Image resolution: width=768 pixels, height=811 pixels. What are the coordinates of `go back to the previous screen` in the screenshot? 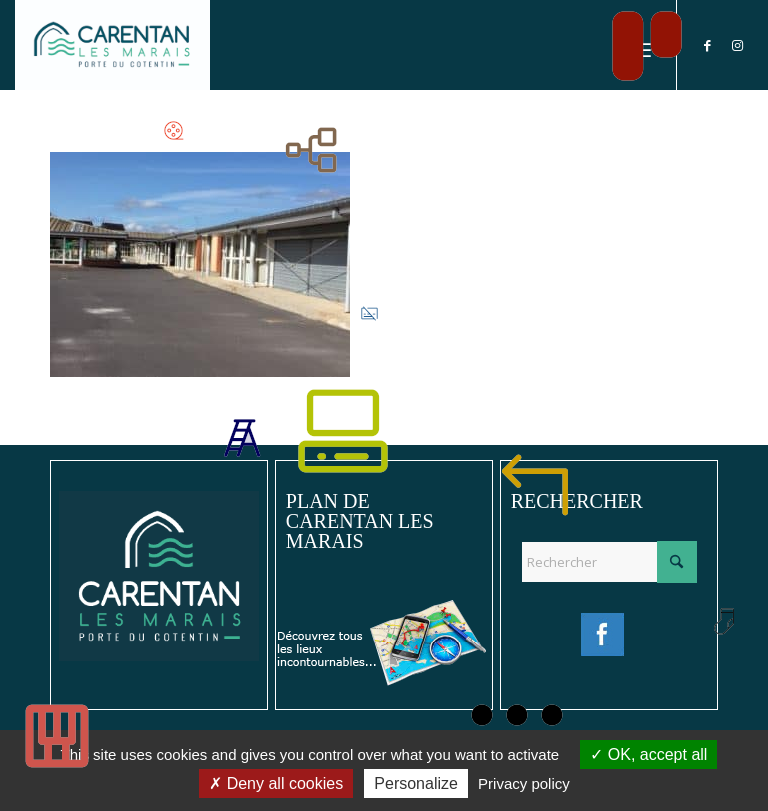 It's located at (535, 485).